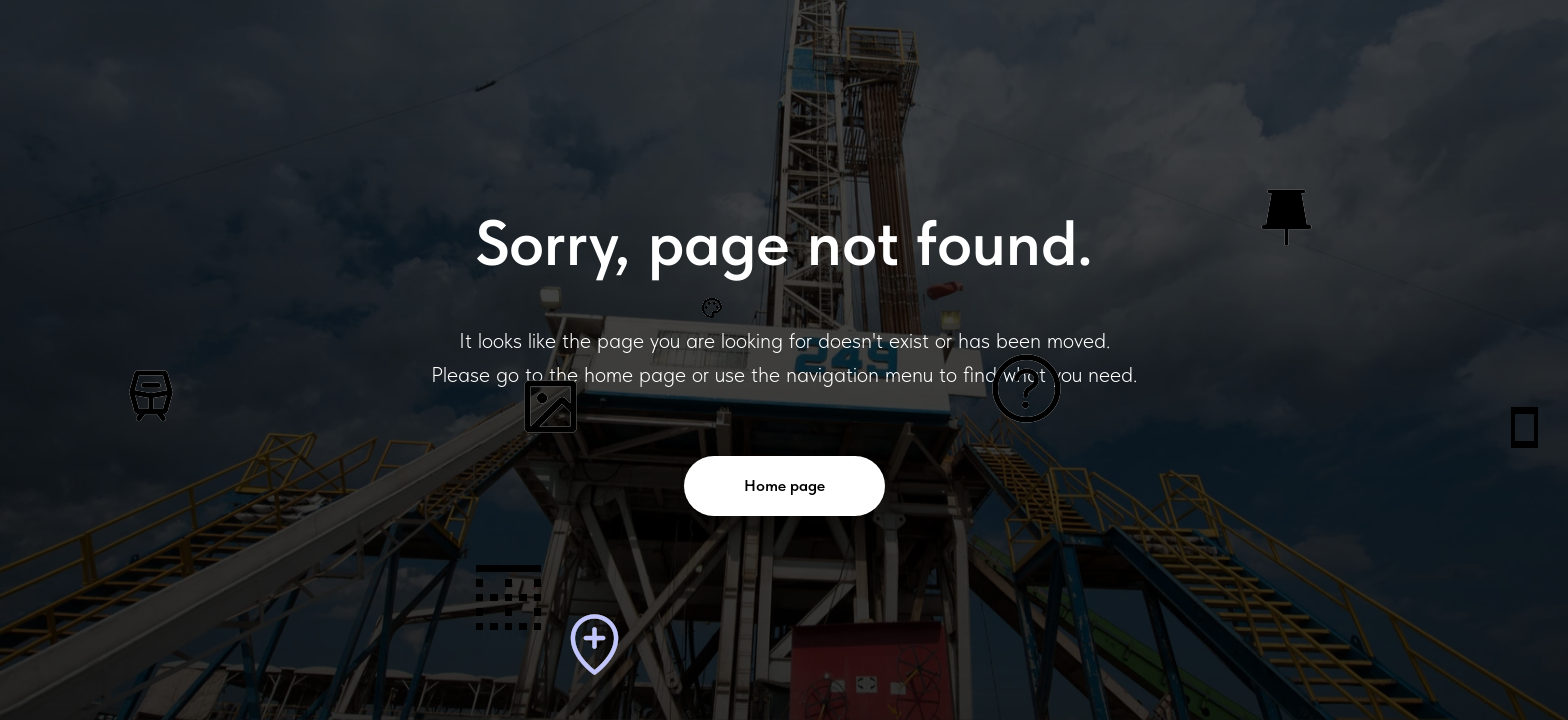 This screenshot has width=1568, height=720. Describe the element at coordinates (1286, 214) in the screenshot. I see `pin an item to keep it visible` at that location.